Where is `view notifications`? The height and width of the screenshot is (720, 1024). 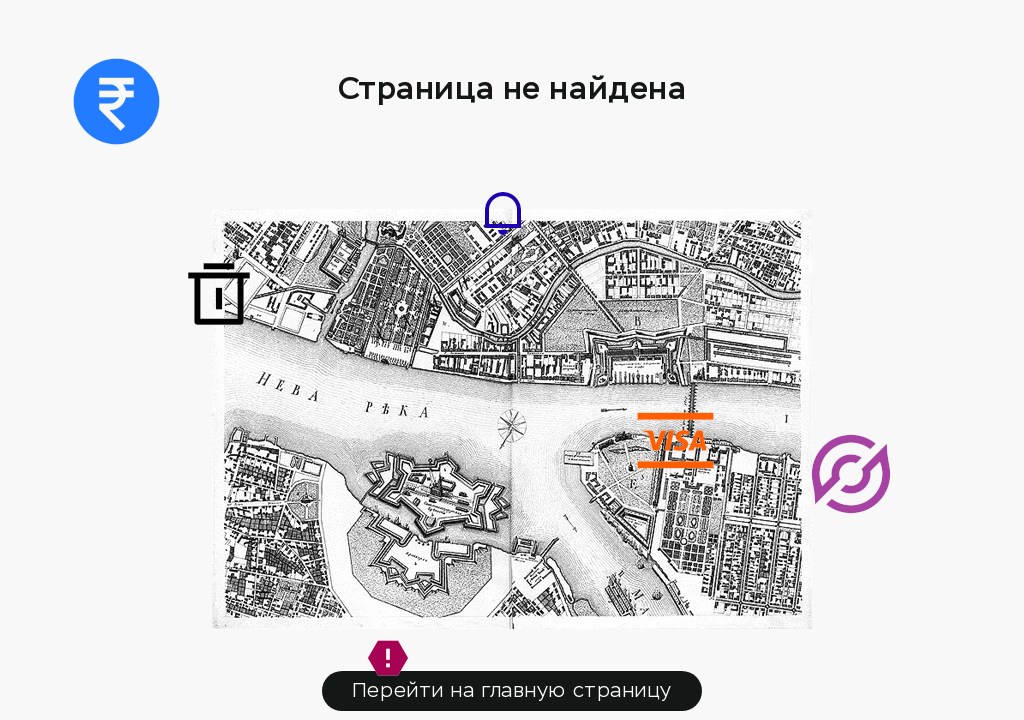
view notifications is located at coordinates (503, 212).